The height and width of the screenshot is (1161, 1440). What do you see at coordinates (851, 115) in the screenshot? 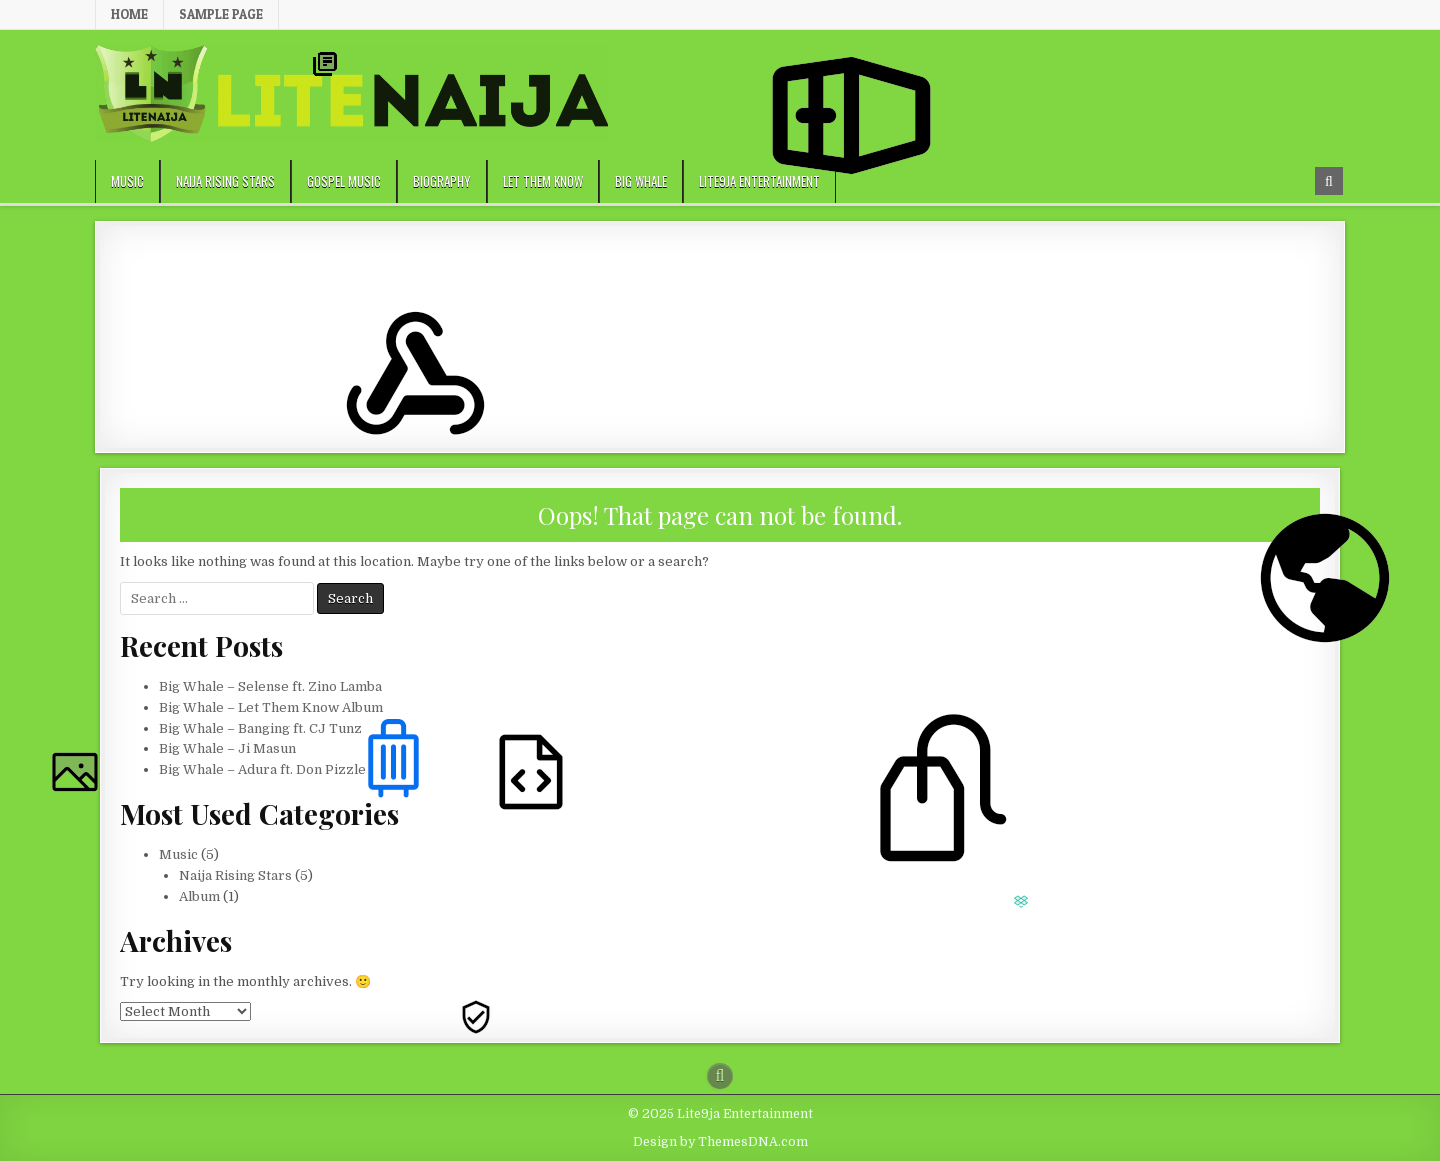
I see `view shipping or freight details` at bounding box center [851, 115].